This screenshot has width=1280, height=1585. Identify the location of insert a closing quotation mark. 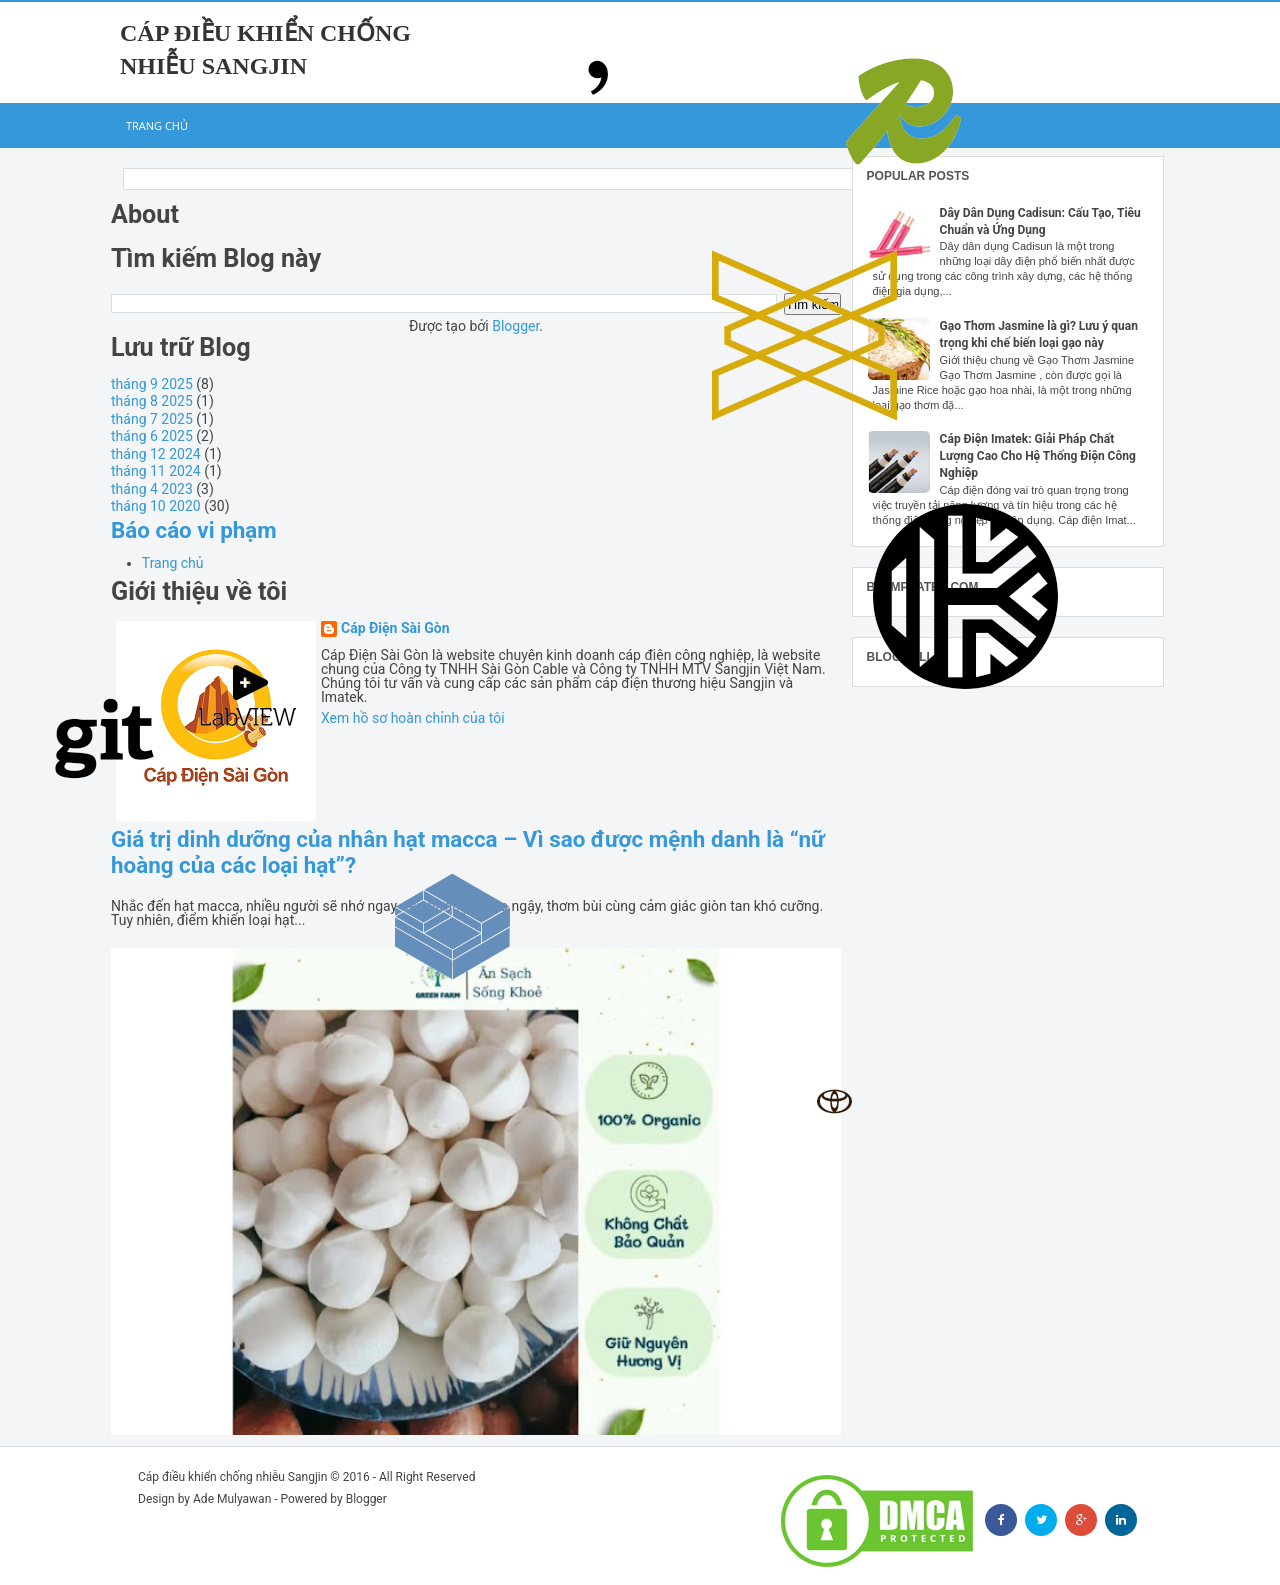
(598, 77).